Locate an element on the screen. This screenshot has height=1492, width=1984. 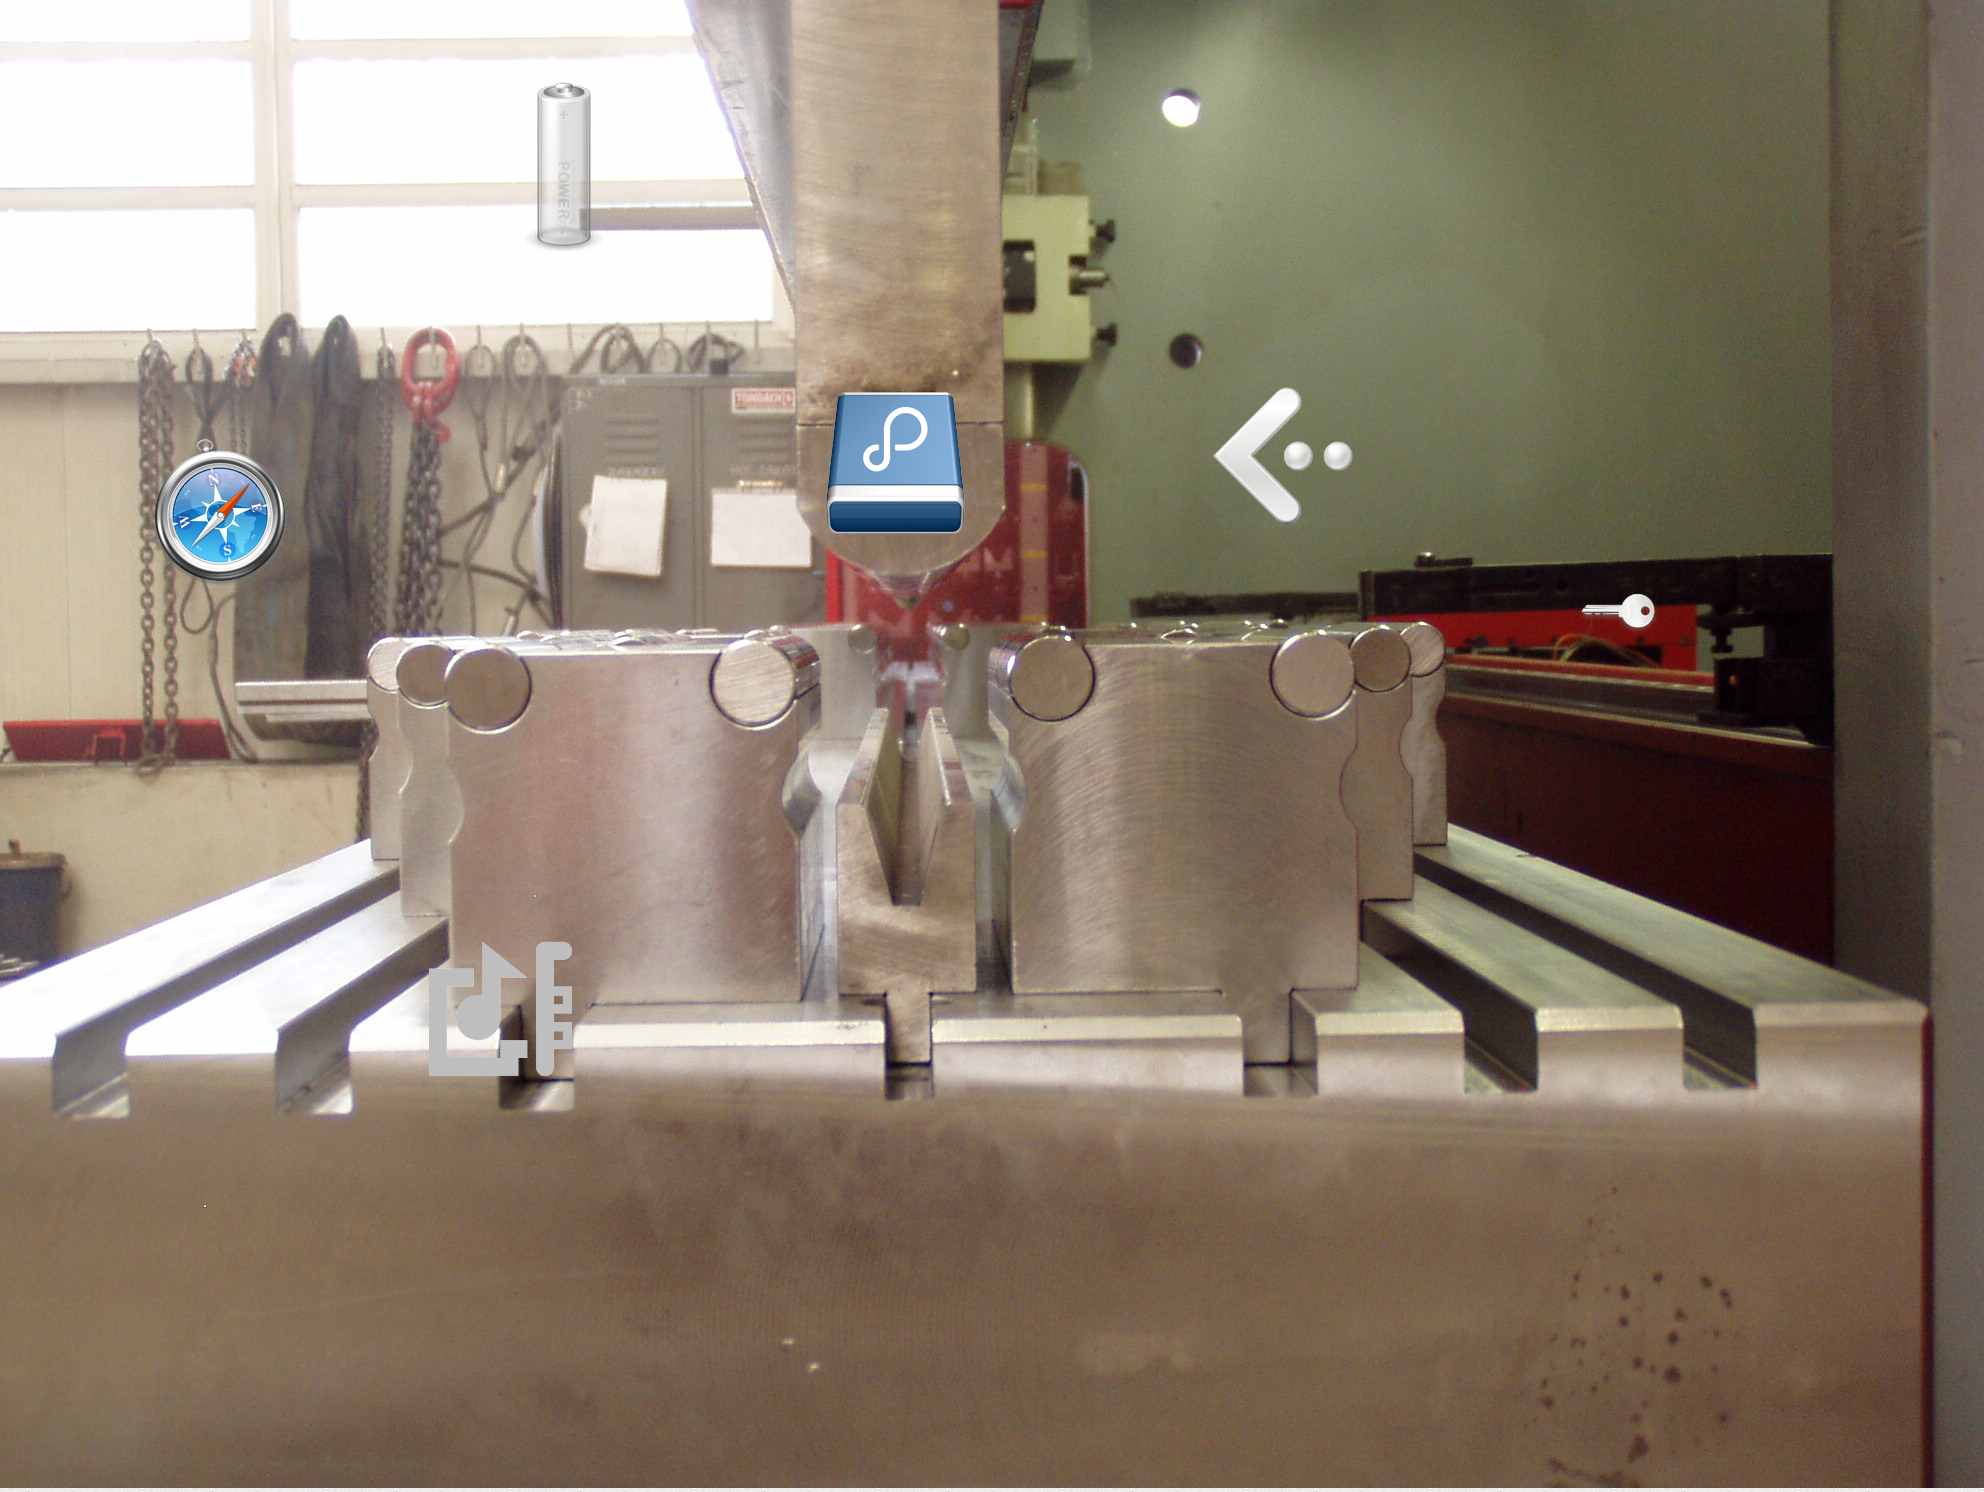
enter password to continue is located at coordinates (1619, 612).